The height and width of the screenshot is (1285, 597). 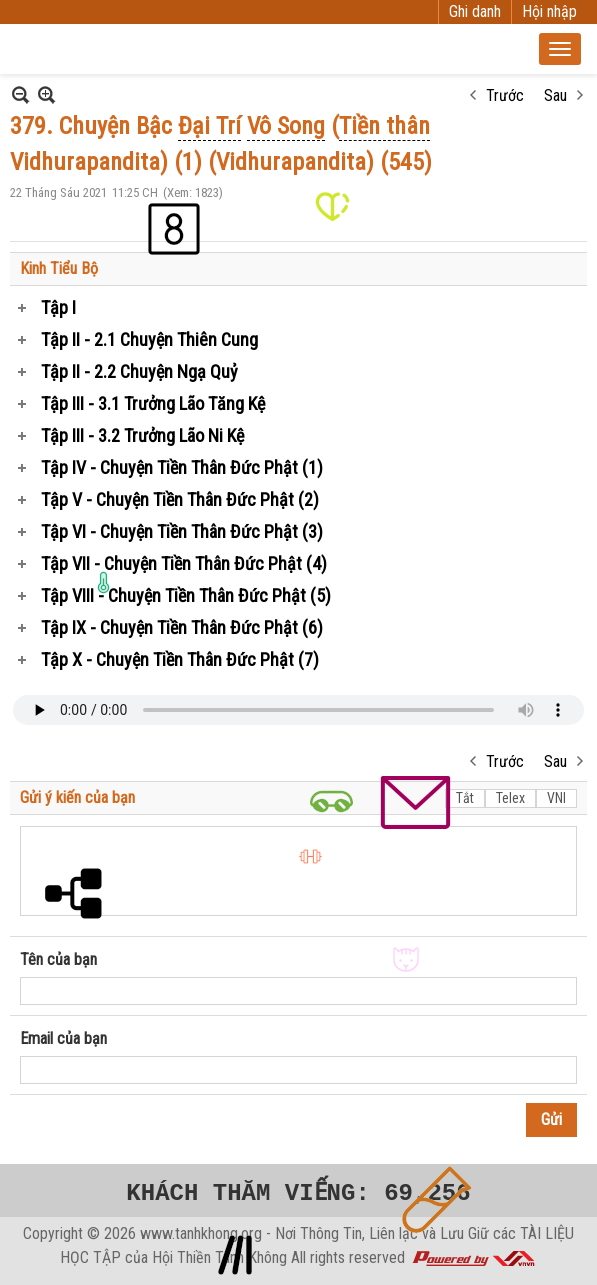 What do you see at coordinates (332, 205) in the screenshot?
I see `indicates partial like or favorite status` at bounding box center [332, 205].